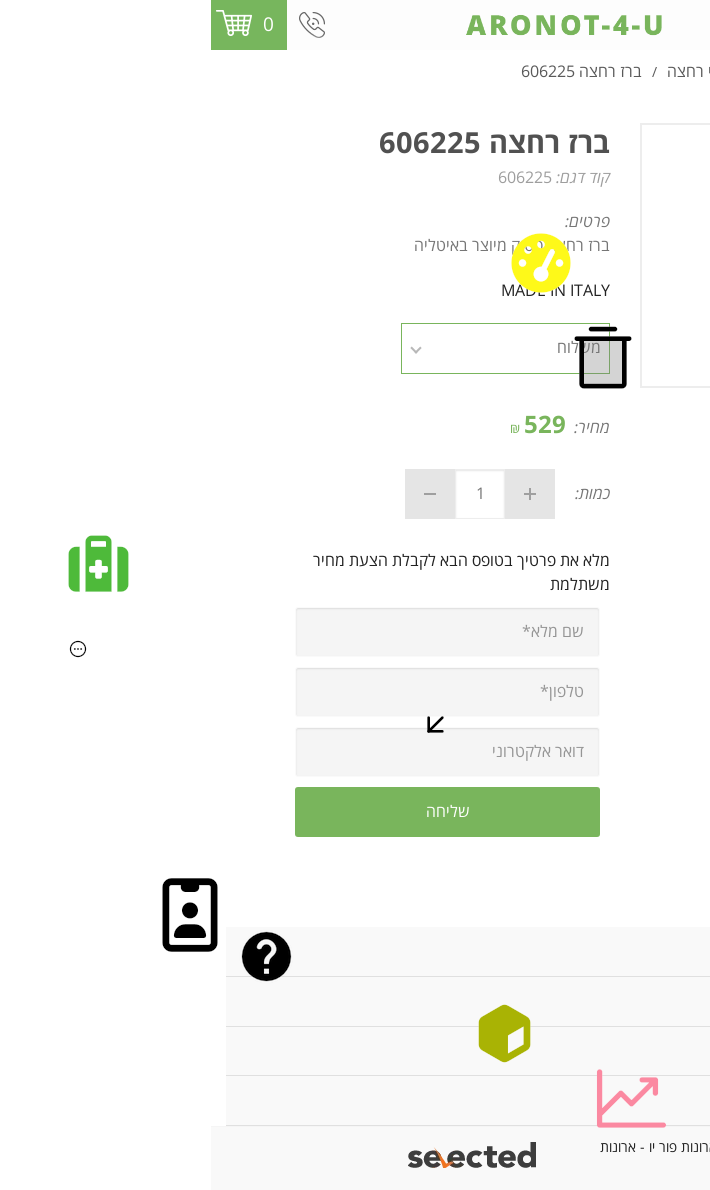  What do you see at coordinates (78, 649) in the screenshot?
I see `view more options` at bounding box center [78, 649].